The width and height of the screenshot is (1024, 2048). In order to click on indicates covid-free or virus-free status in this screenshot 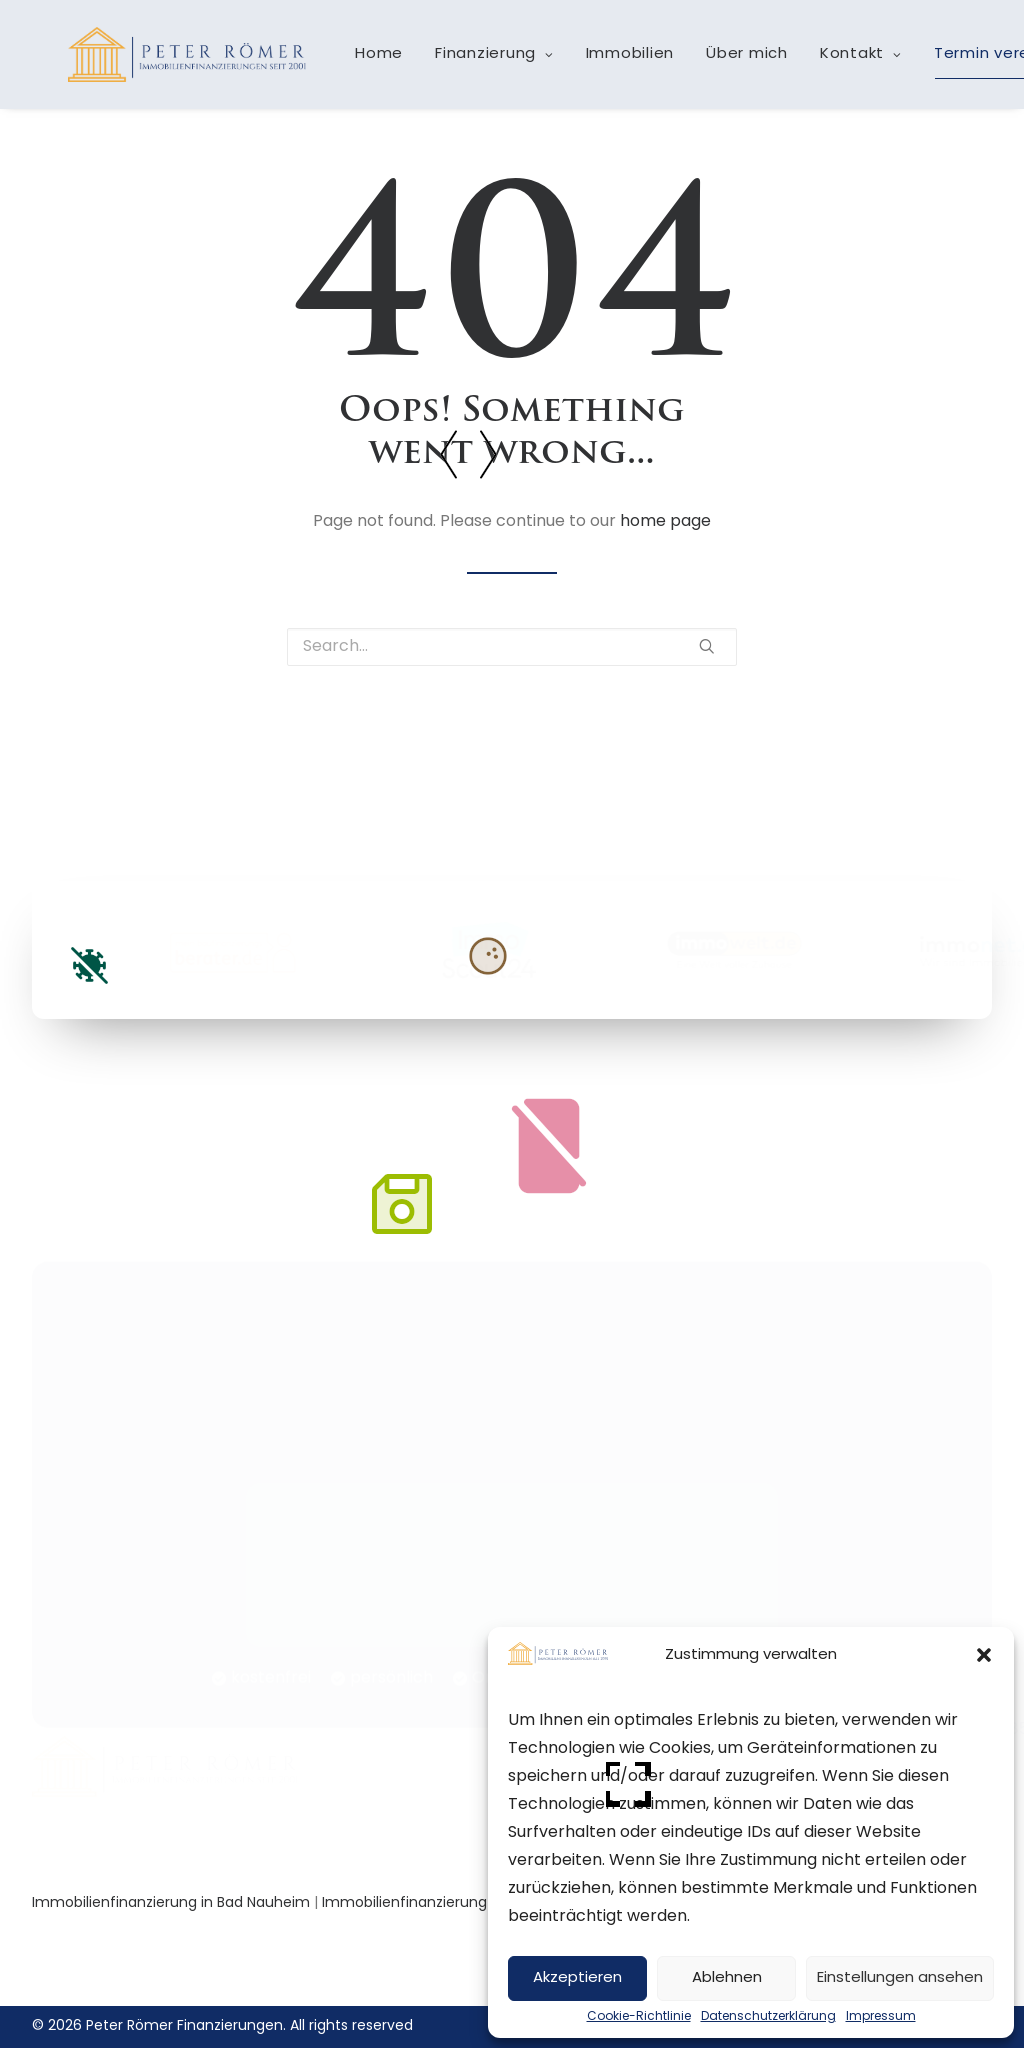, I will do `click(89, 965)`.